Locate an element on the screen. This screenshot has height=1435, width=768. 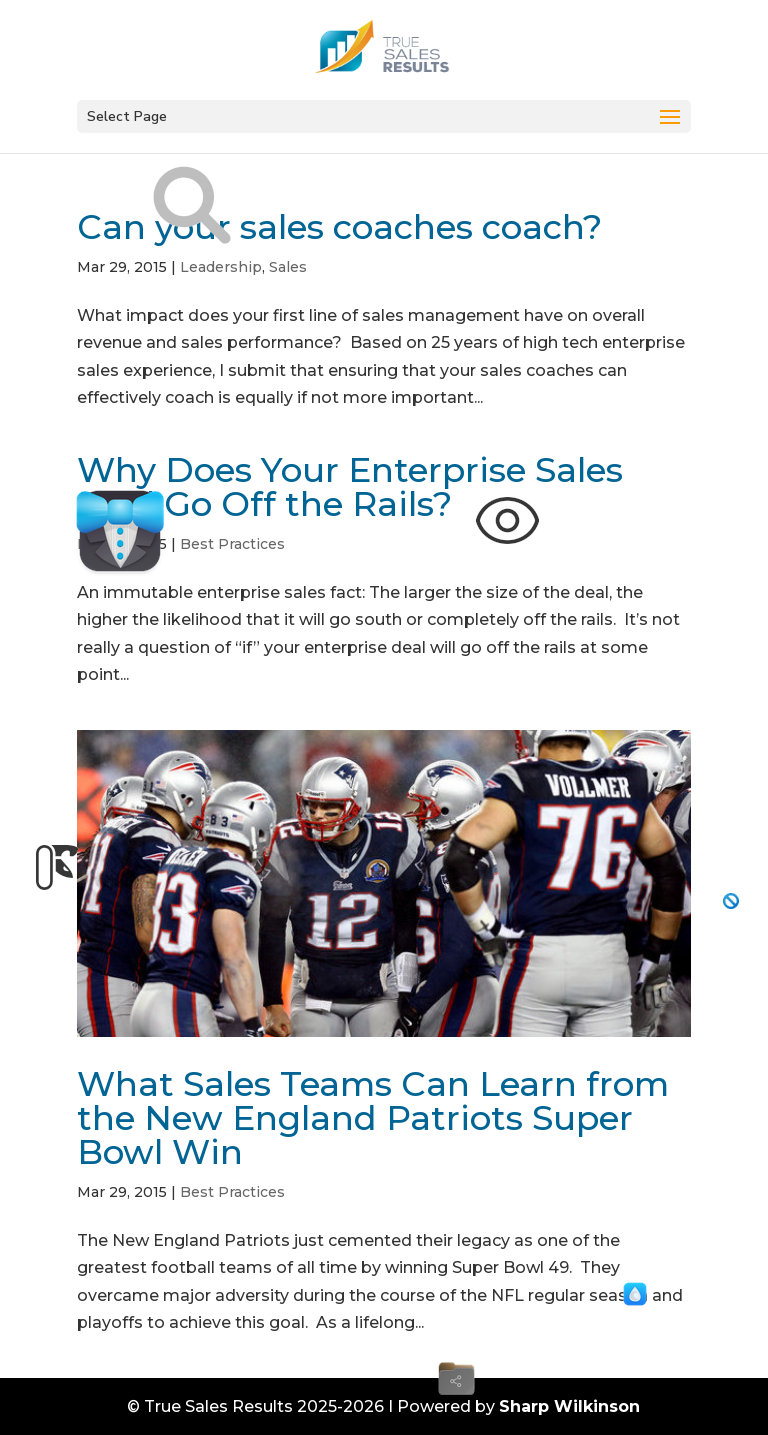
access visibility or display settings is located at coordinates (507, 520).